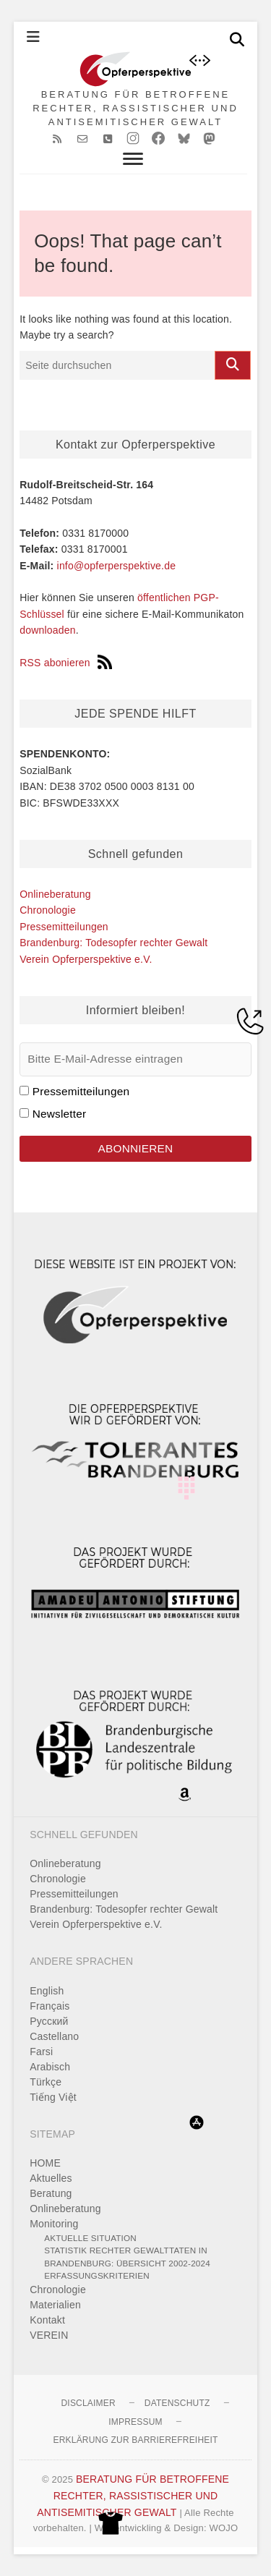 This screenshot has width=271, height=2576. What do you see at coordinates (197, 2122) in the screenshot?
I see `open the apple app store` at bounding box center [197, 2122].